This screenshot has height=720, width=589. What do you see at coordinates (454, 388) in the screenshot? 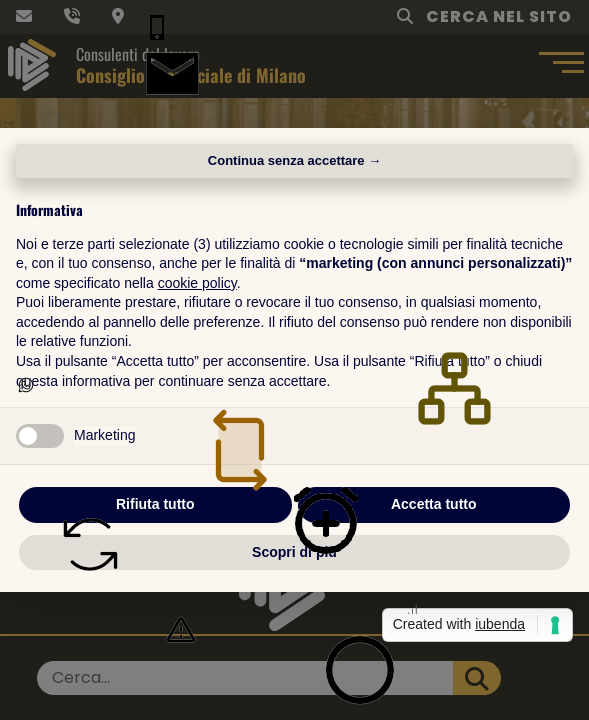
I see `view network topology or connections` at bounding box center [454, 388].